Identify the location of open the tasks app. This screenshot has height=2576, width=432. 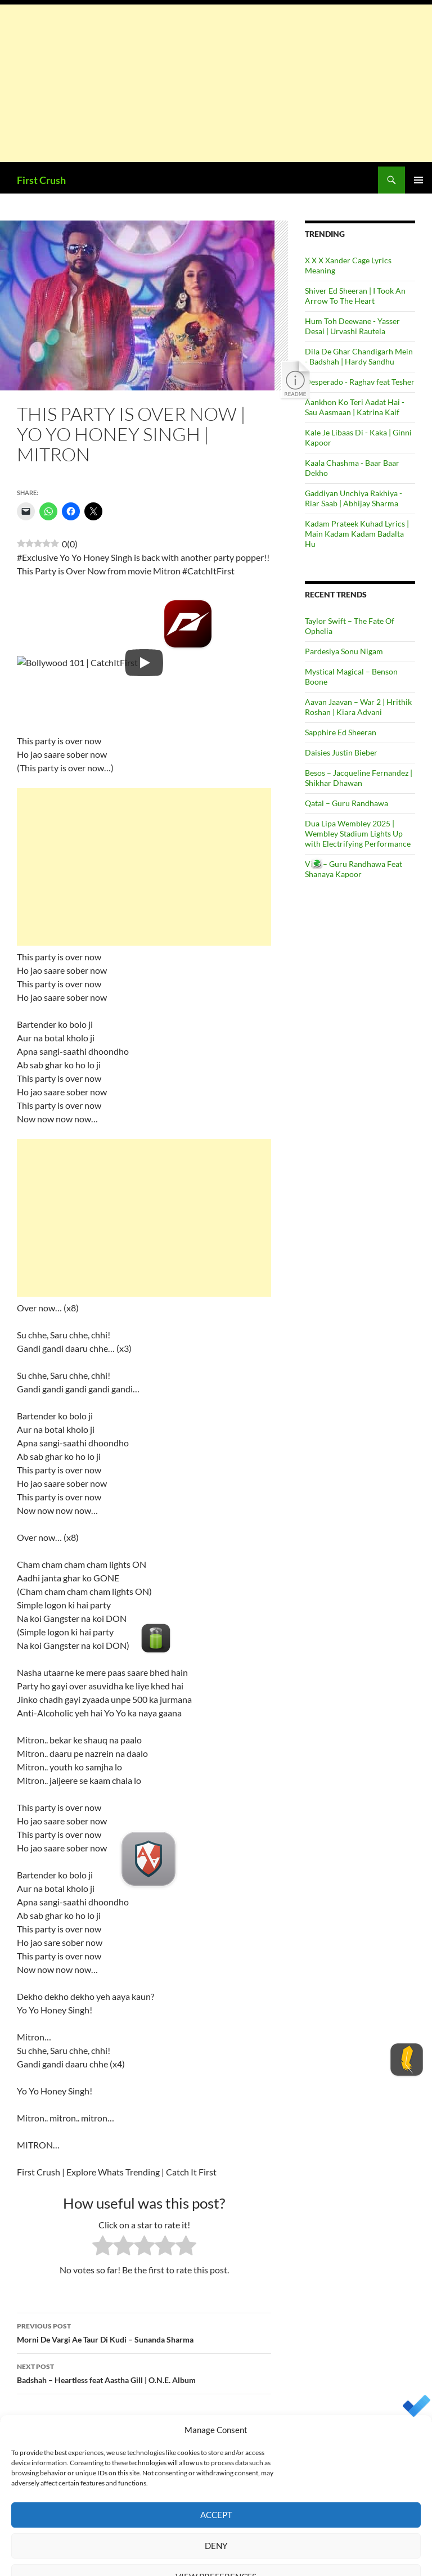
(416, 2406).